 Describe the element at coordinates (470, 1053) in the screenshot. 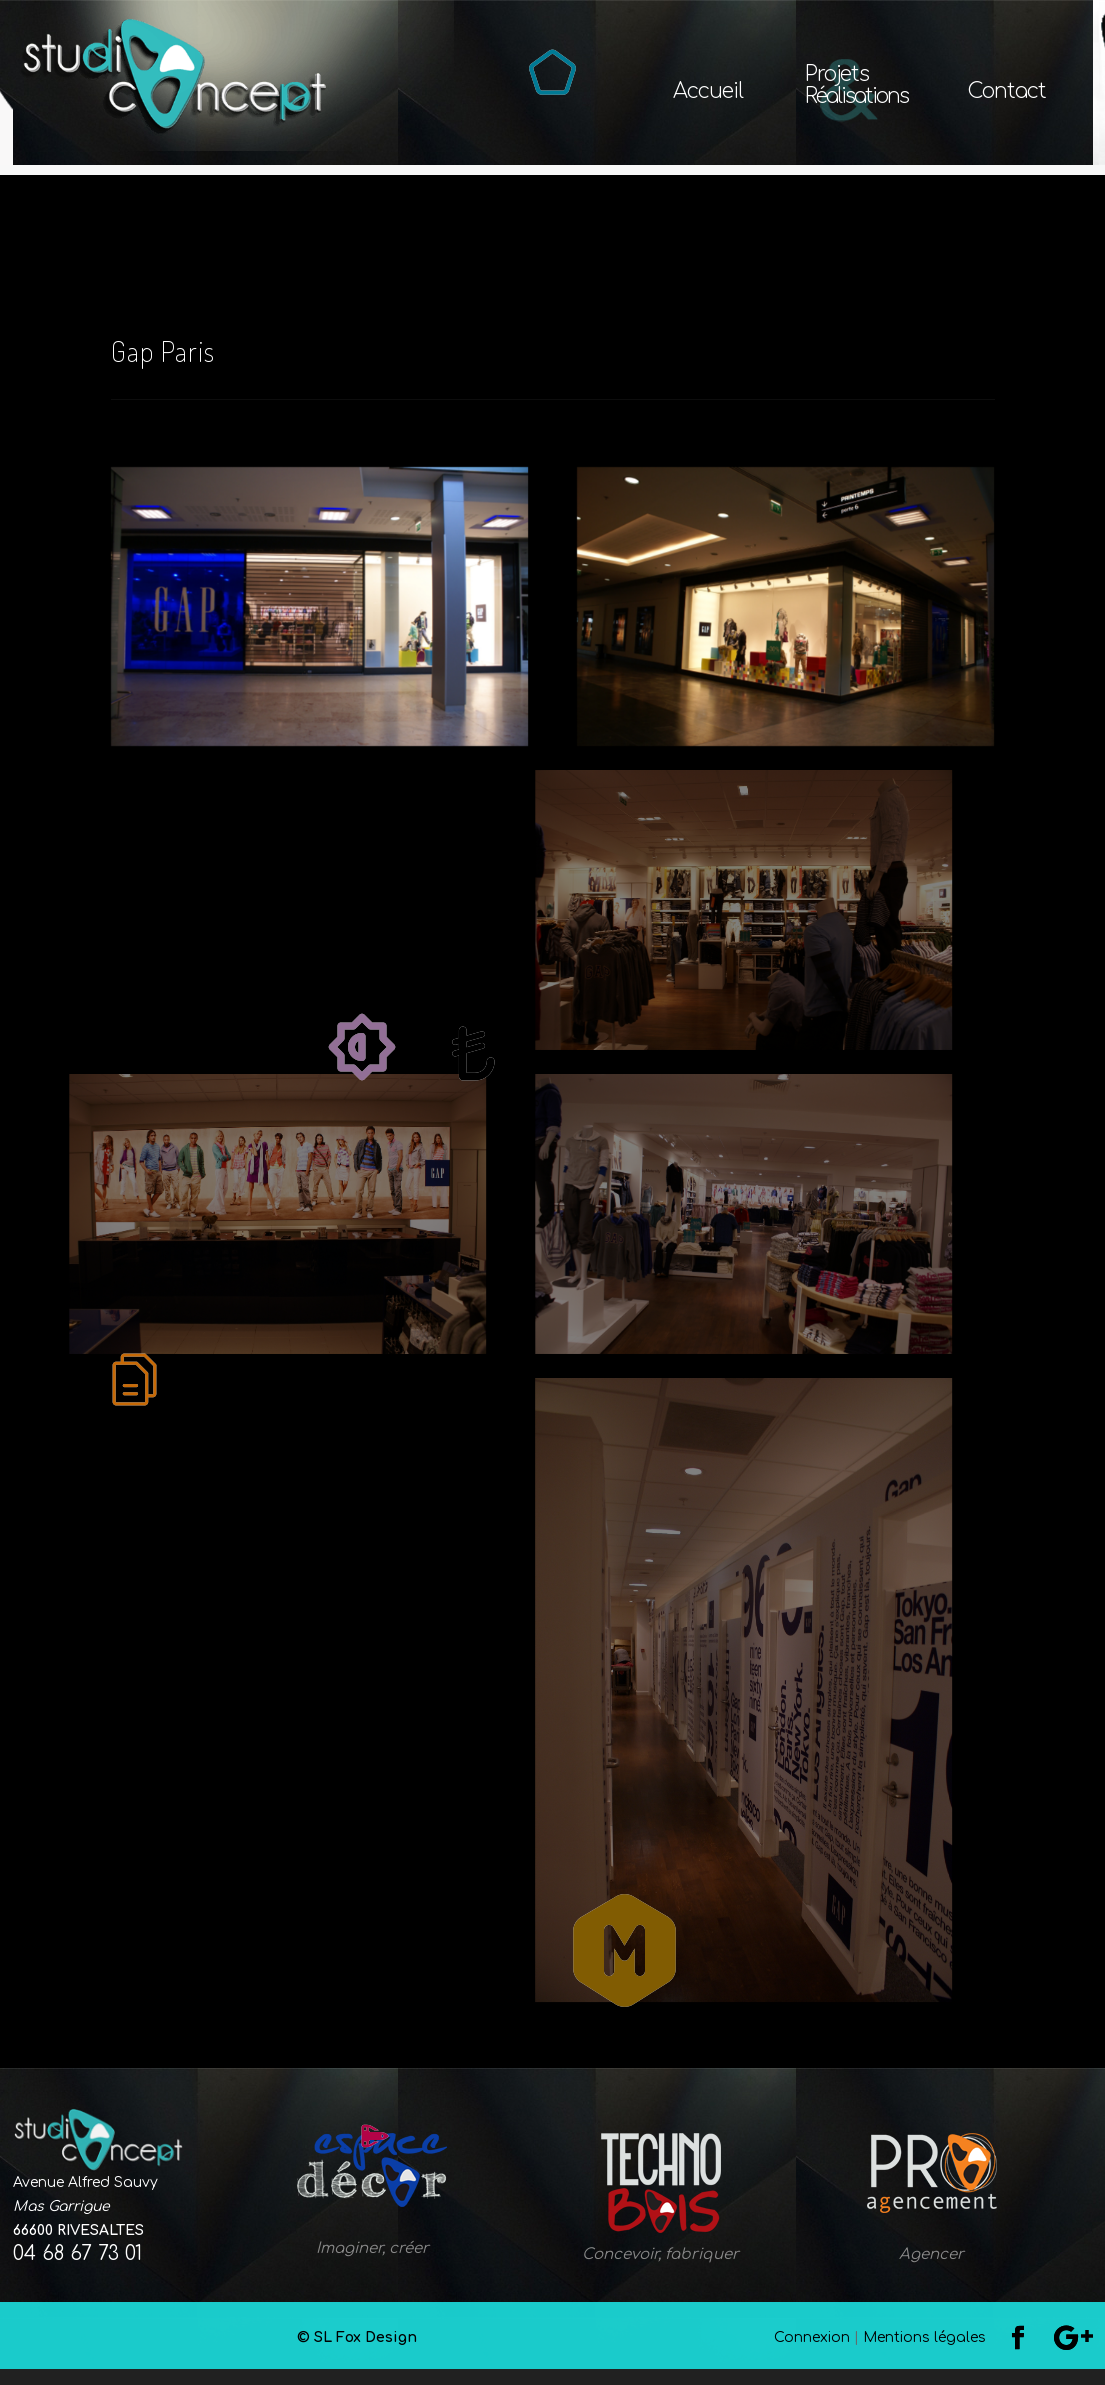

I see `indicates price or payment in Turkish lira` at that location.